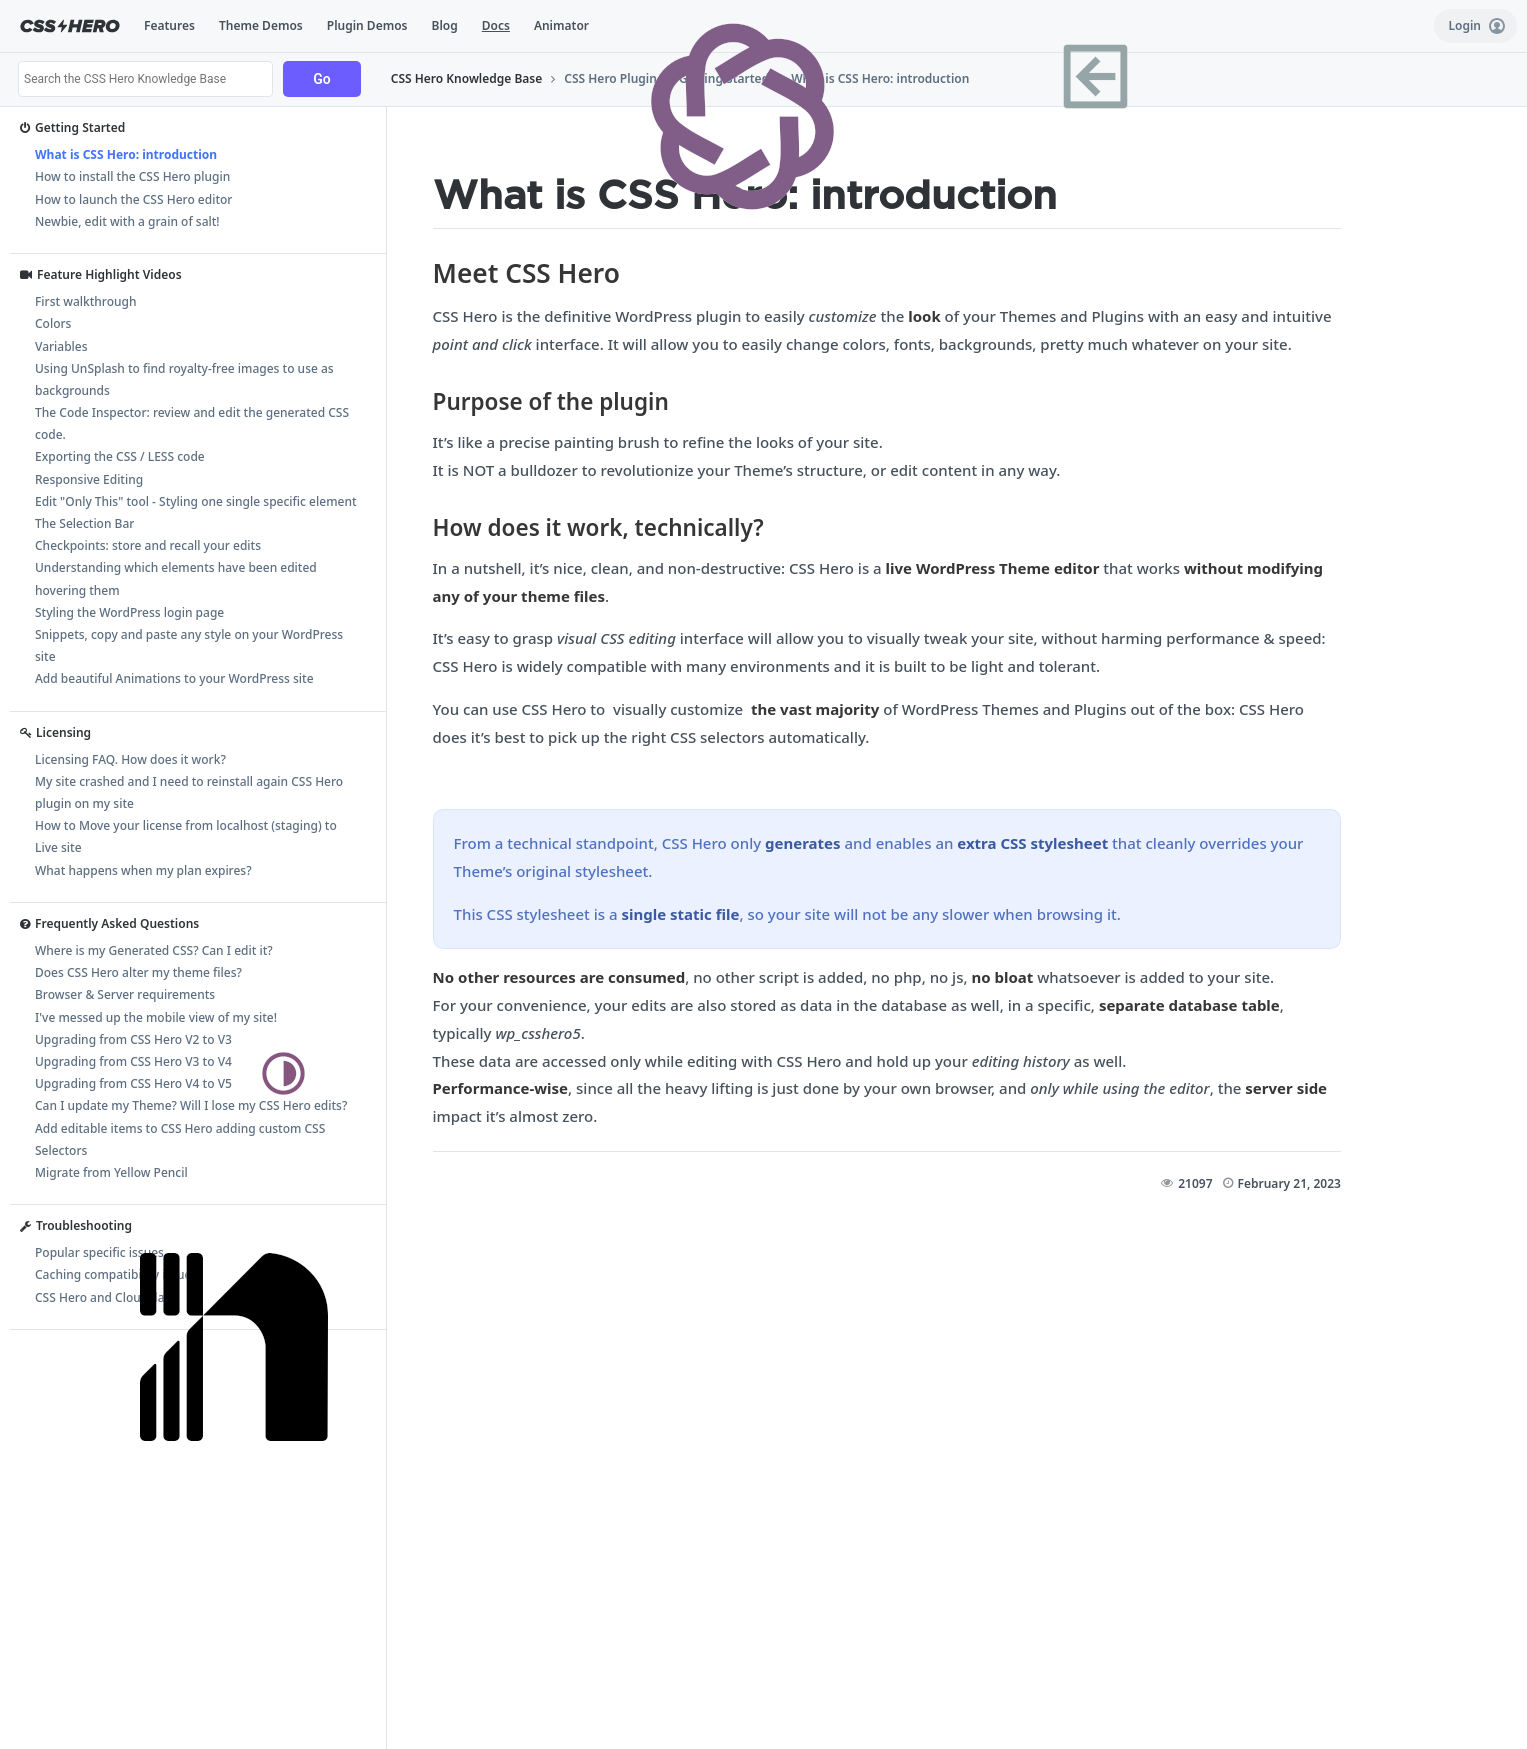 The image size is (1527, 1749). What do you see at coordinates (742, 116) in the screenshot?
I see `OpenAI logo` at bounding box center [742, 116].